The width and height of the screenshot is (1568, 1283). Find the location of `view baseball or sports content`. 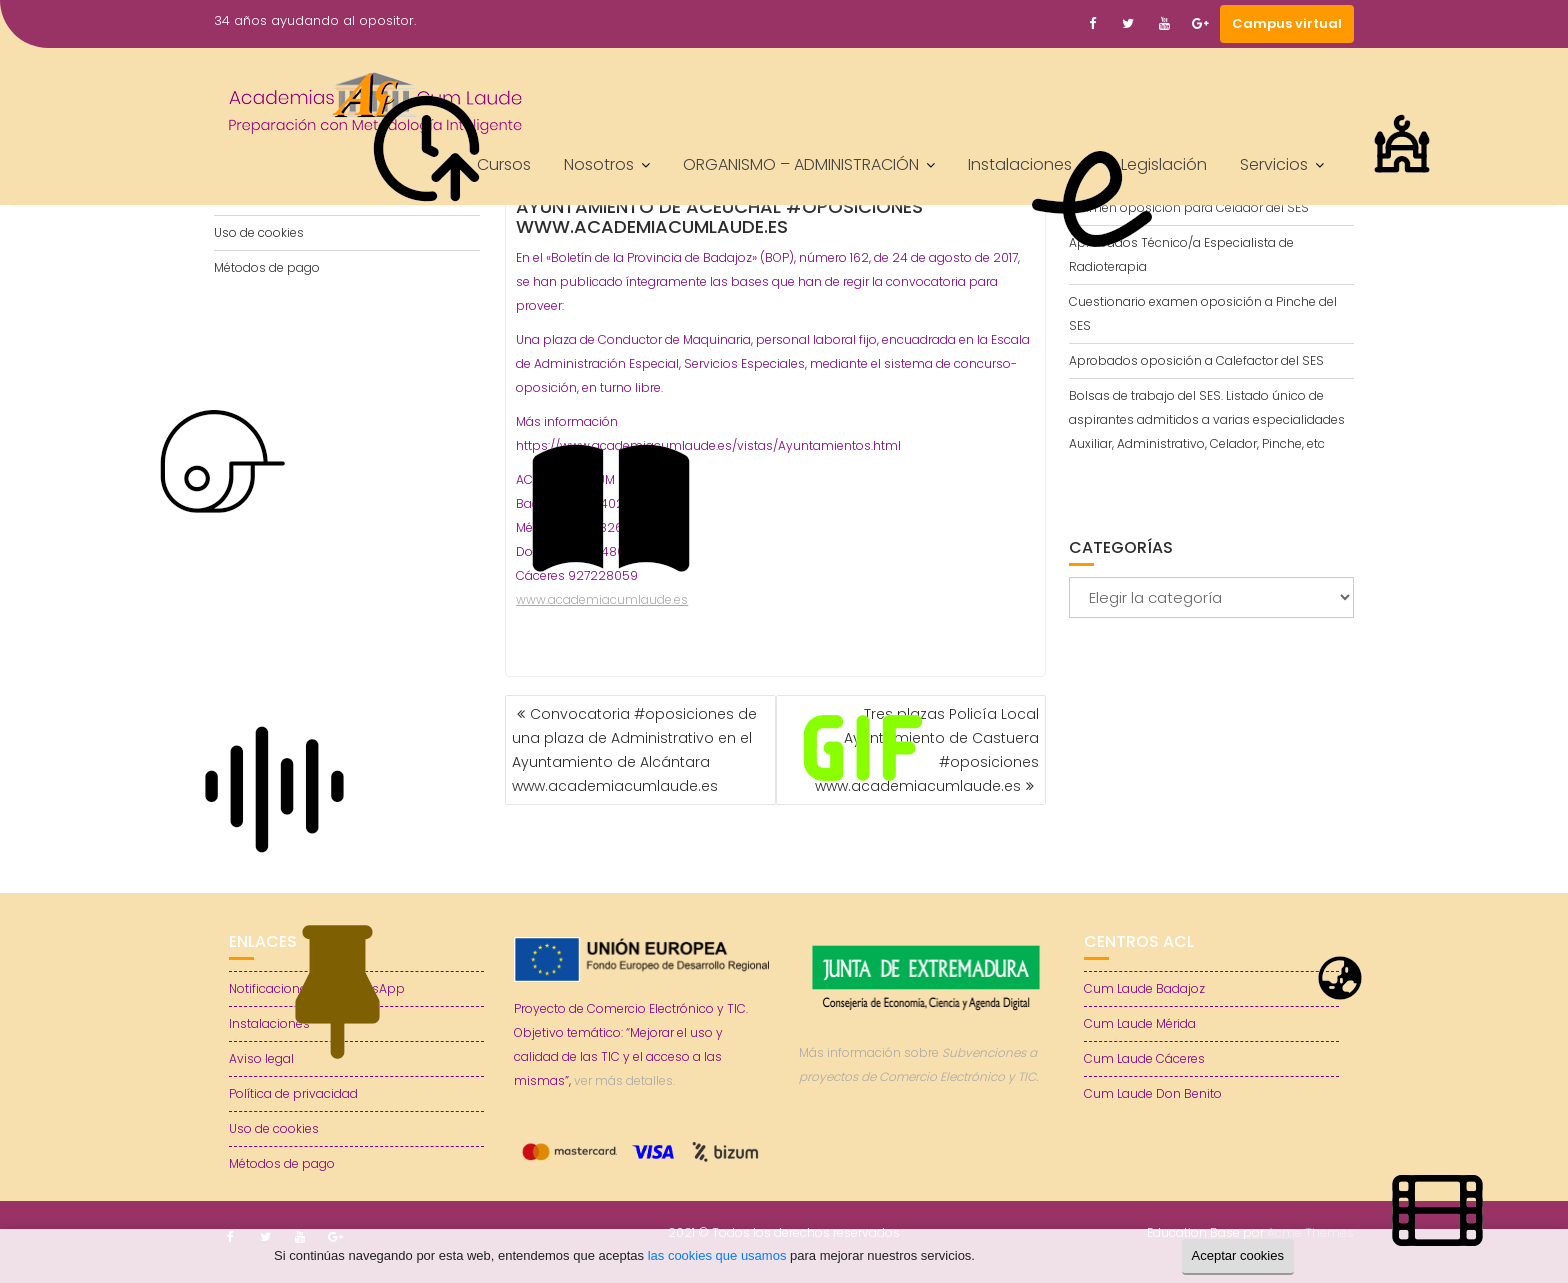

view baseball or sports content is located at coordinates (218, 463).